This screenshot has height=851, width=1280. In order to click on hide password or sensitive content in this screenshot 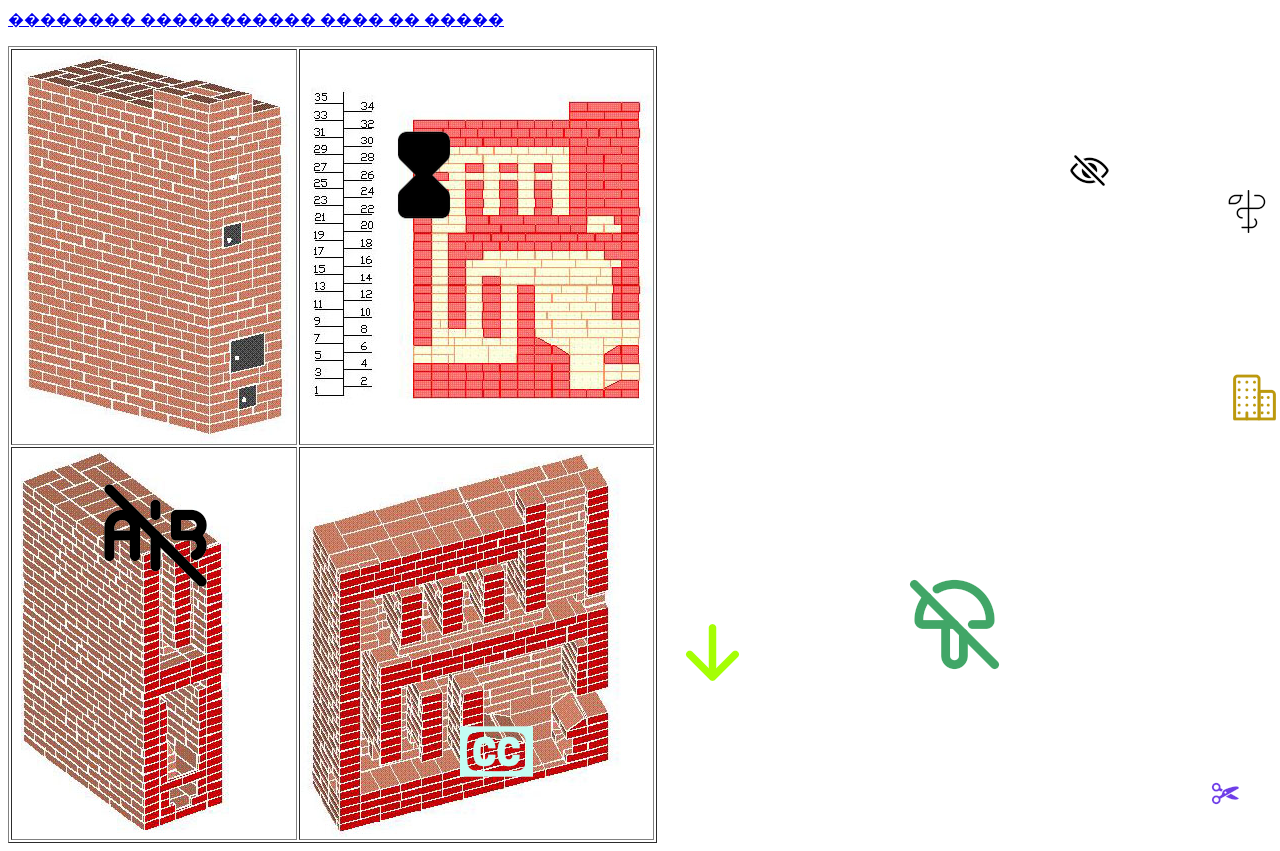, I will do `click(1089, 170)`.